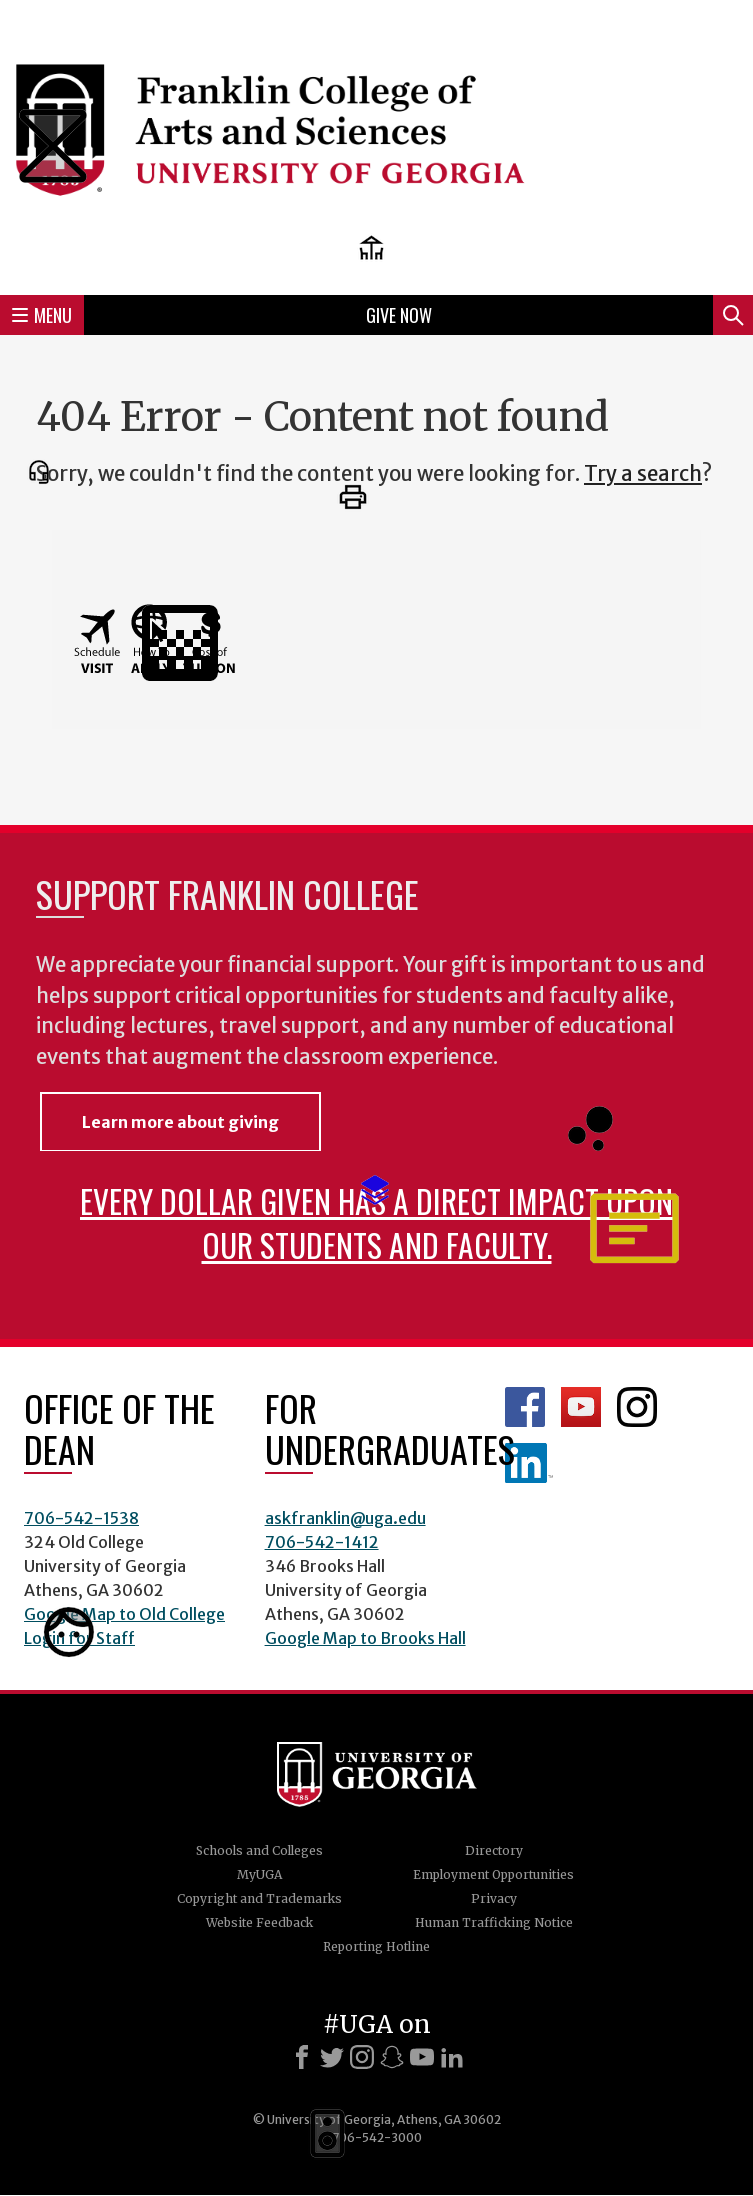 This screenshot has width=753, height=2196. What do you see at coordinates (53, 146) in the screenshot?
I see `indicates loading or processing in progress` at bounding box center [53, 146].